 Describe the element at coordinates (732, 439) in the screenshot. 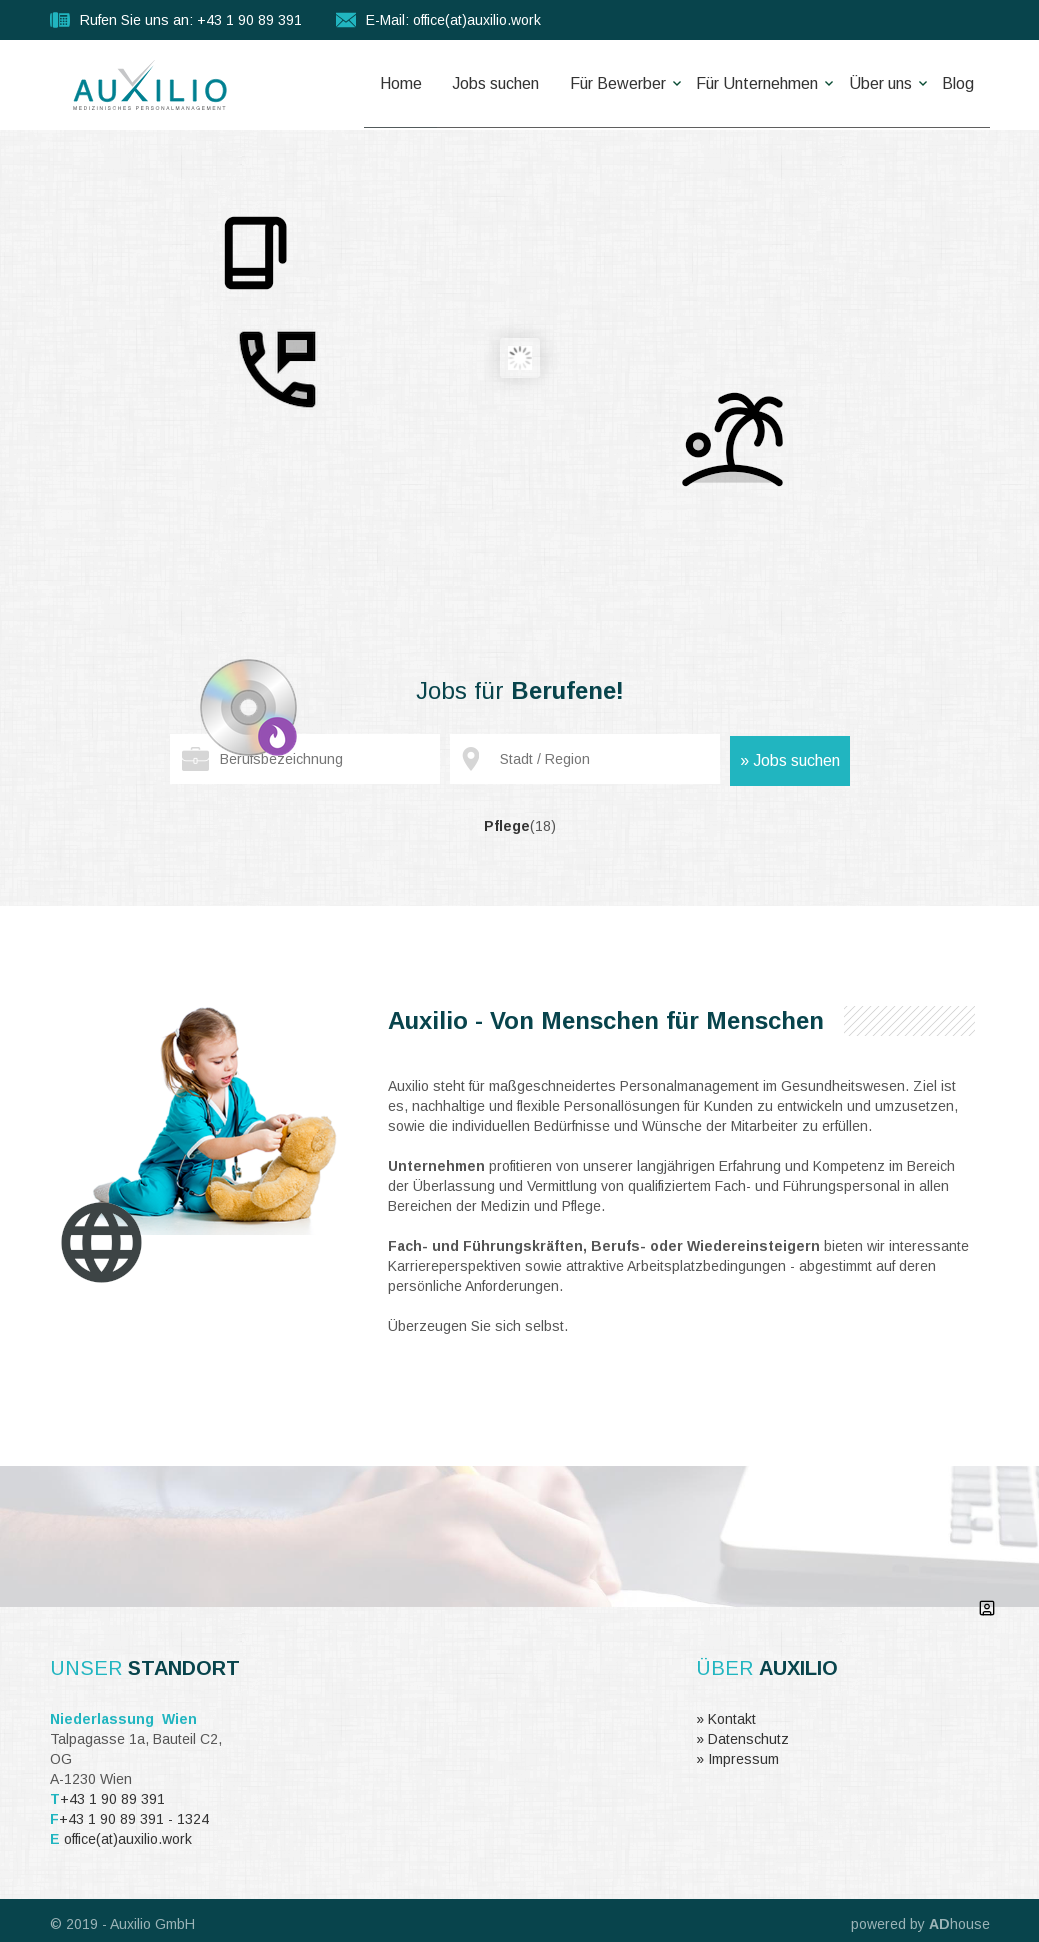

I see `indicates vacation or travel mode` at that location.